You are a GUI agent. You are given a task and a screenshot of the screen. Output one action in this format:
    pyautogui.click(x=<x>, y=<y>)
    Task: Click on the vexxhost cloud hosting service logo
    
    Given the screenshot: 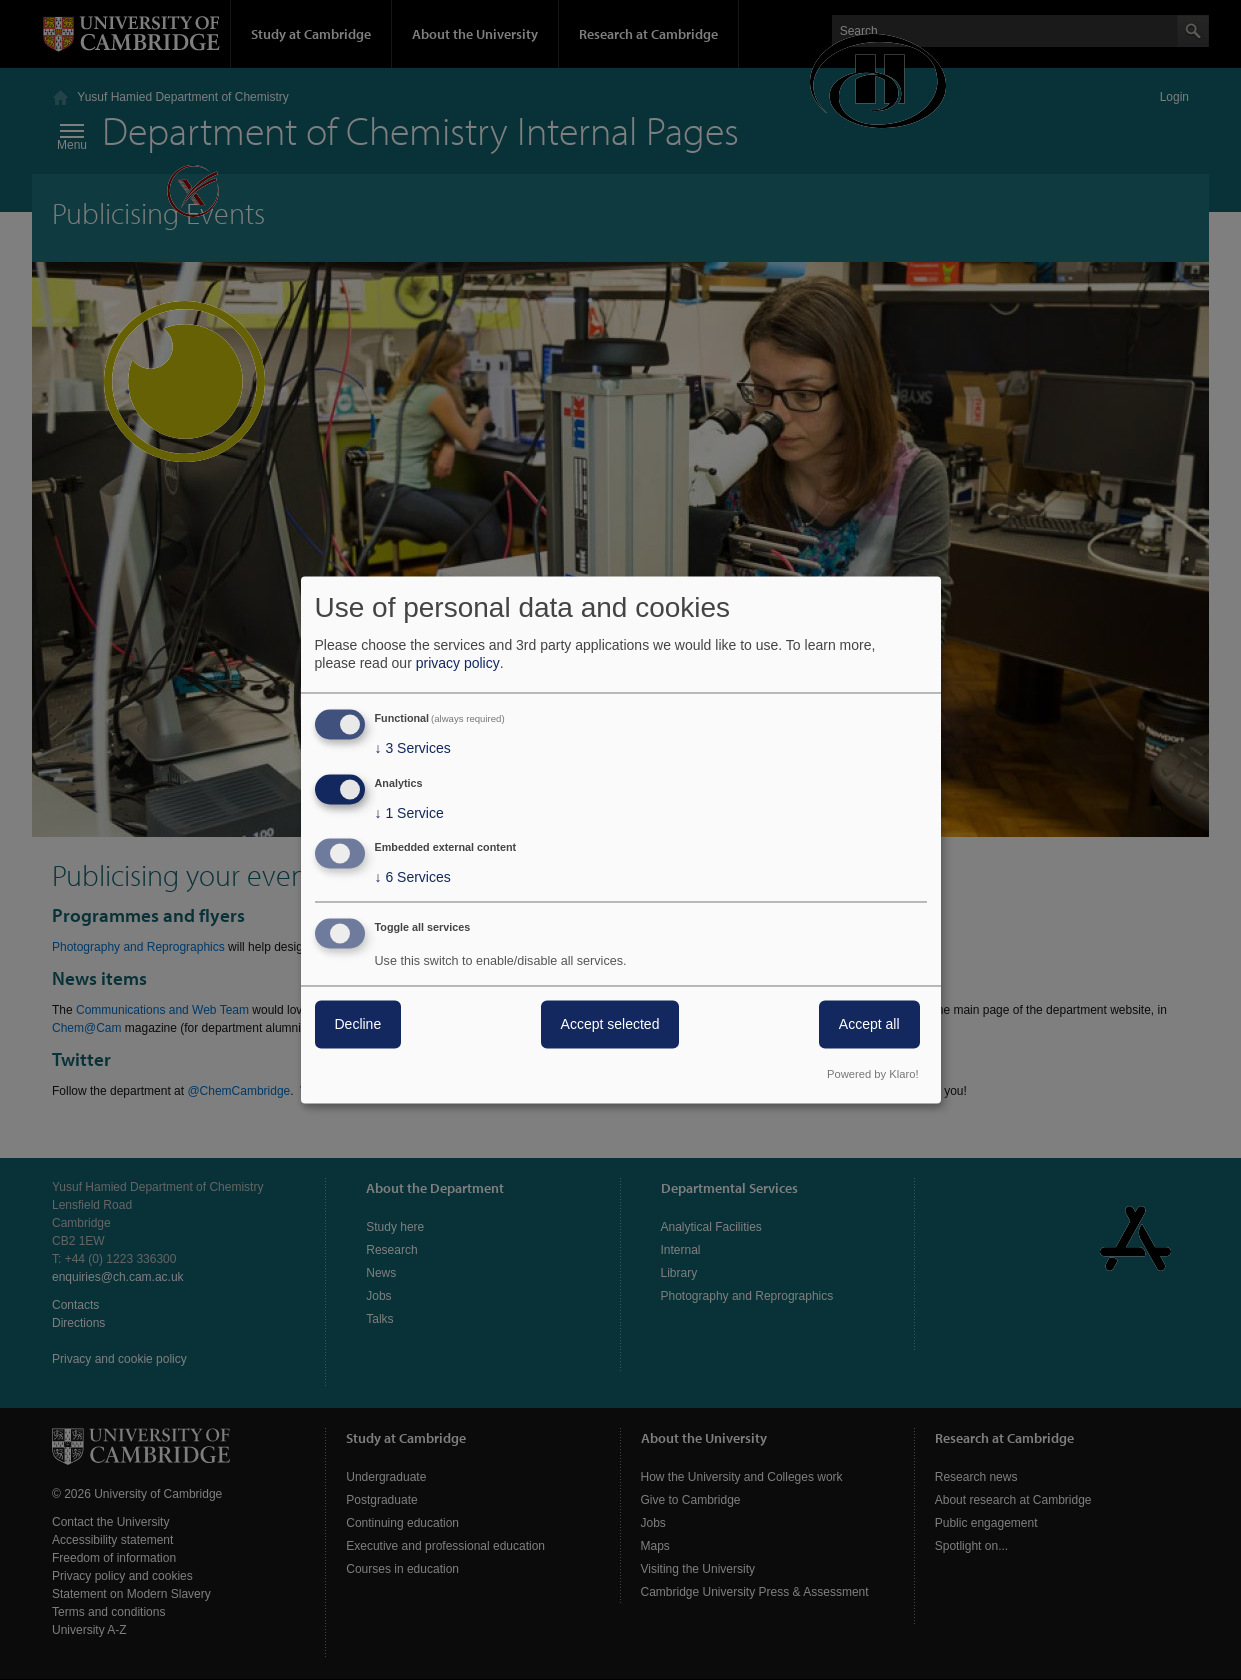 What is the action you would take?
    pyautogui.click(x=193, y=191)
    